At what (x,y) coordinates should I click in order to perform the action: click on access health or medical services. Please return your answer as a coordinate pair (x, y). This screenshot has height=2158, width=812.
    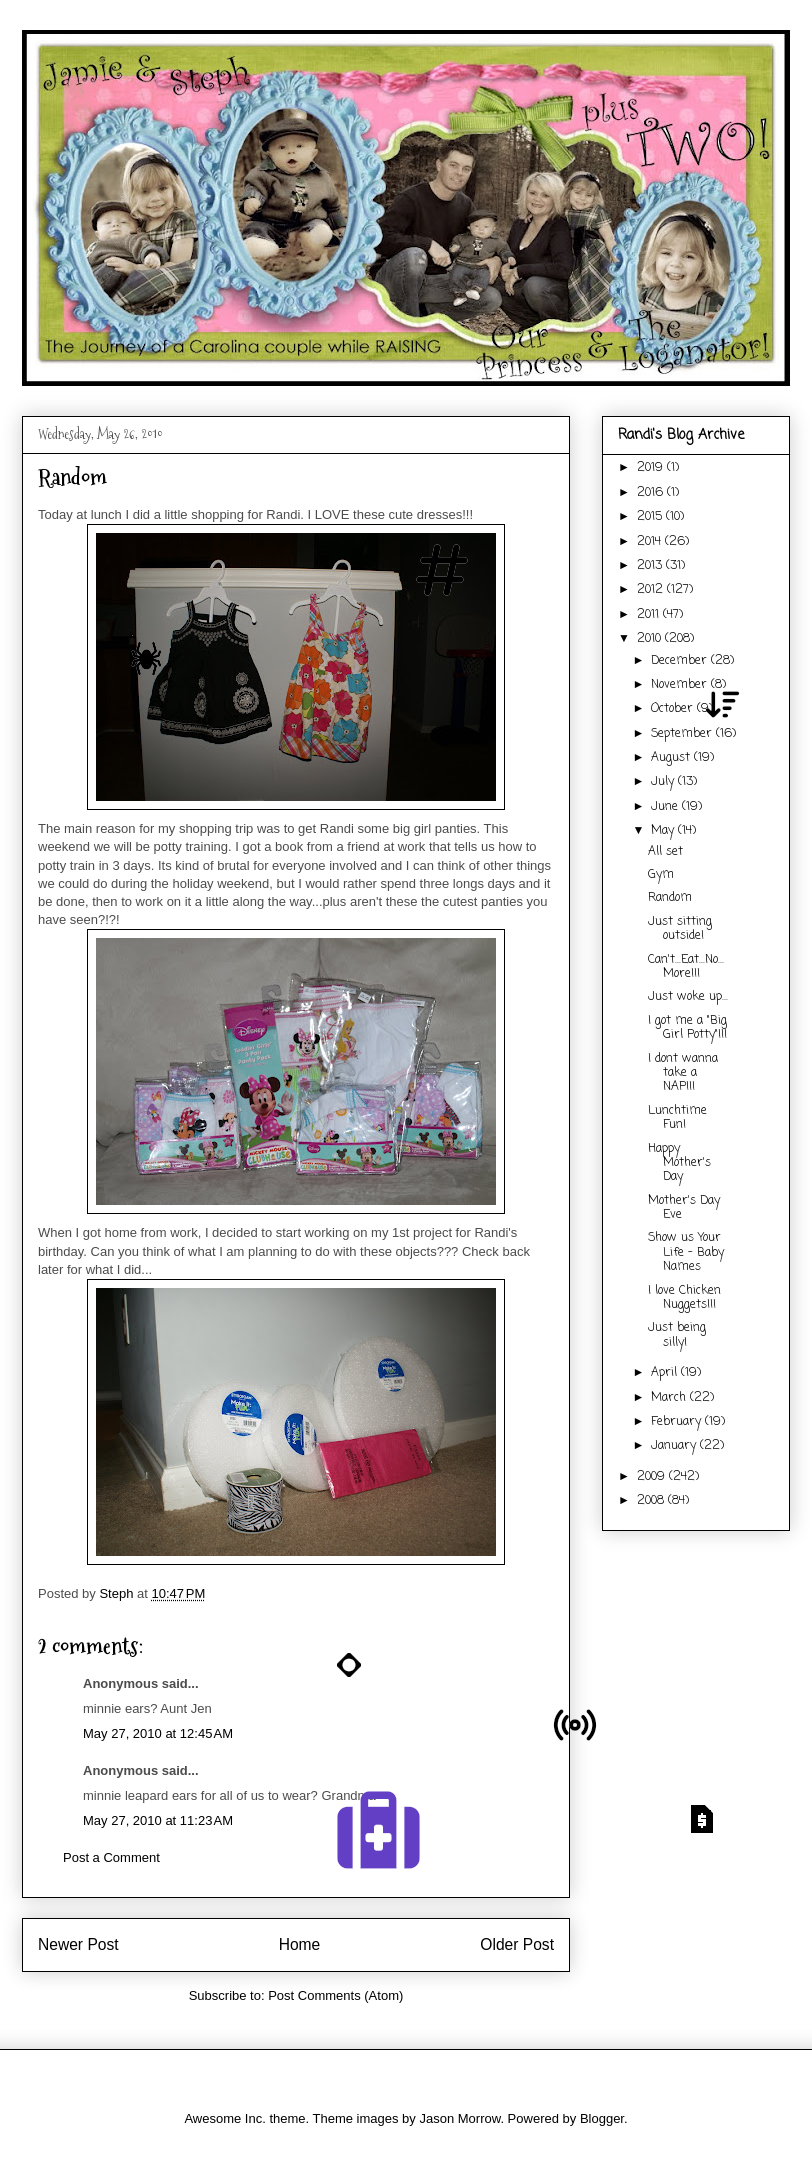
    Looking at the image, I should click on (378, 1832).